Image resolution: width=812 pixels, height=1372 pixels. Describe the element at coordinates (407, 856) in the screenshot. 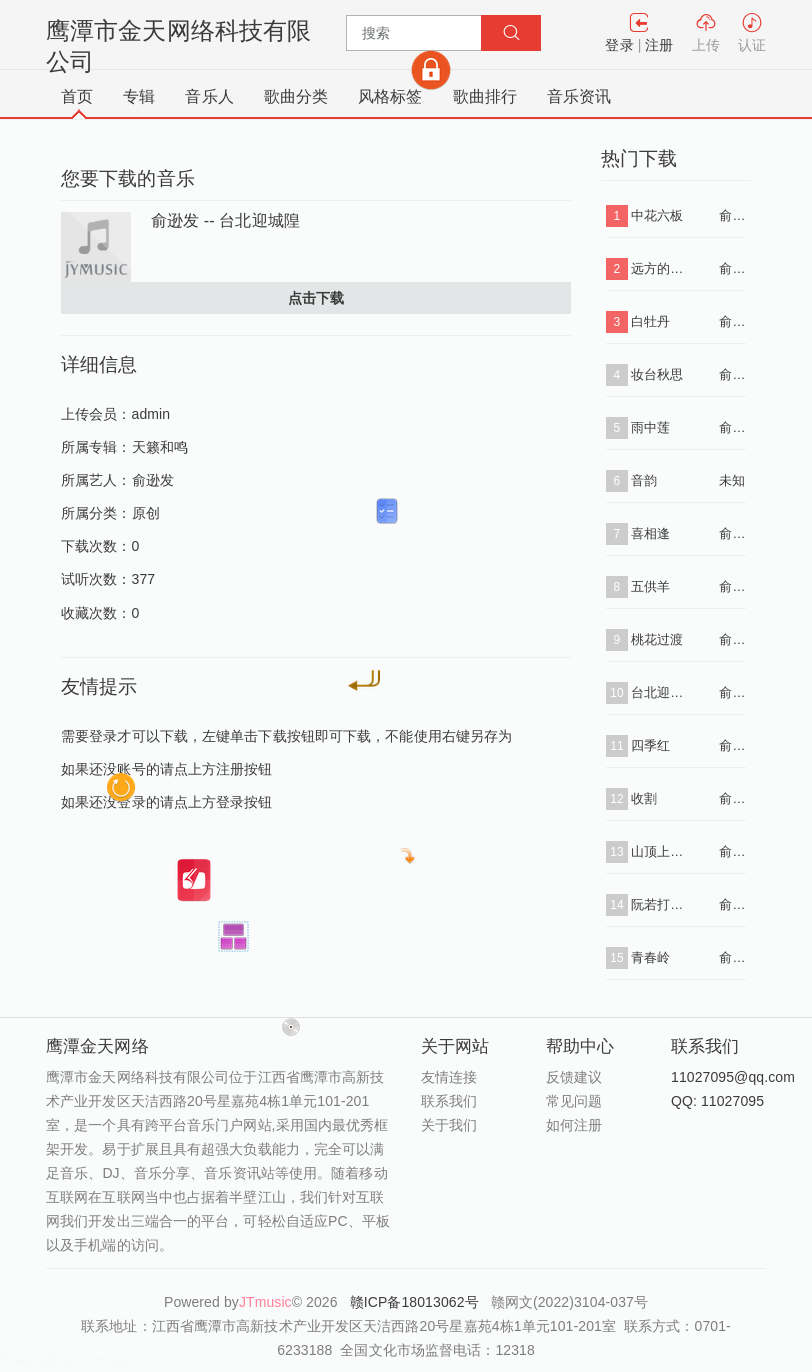

I see `rotate object clockwise` at that location.